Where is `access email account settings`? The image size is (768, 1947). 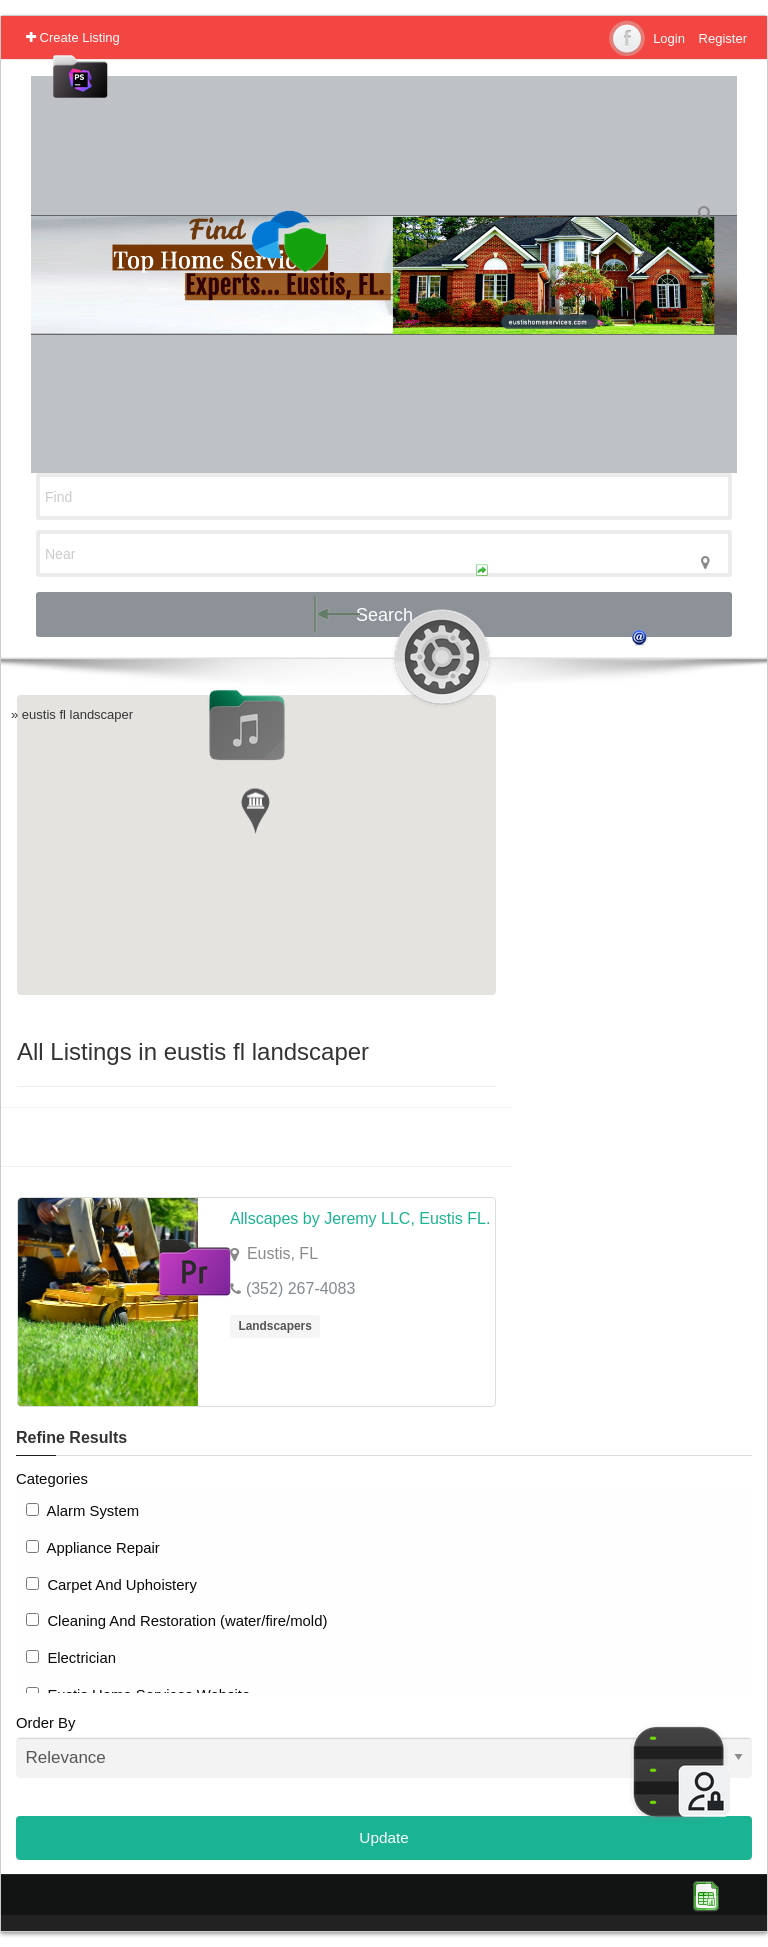
access email account settings is located at coordinates (639, 637).